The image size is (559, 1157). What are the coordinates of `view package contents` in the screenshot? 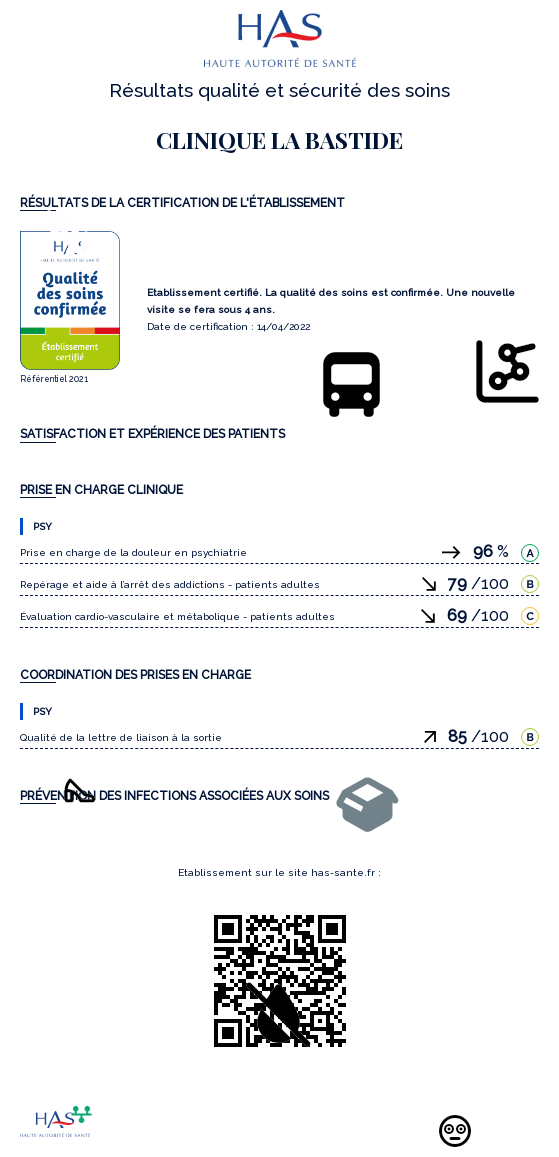 It's located at (367, 804).